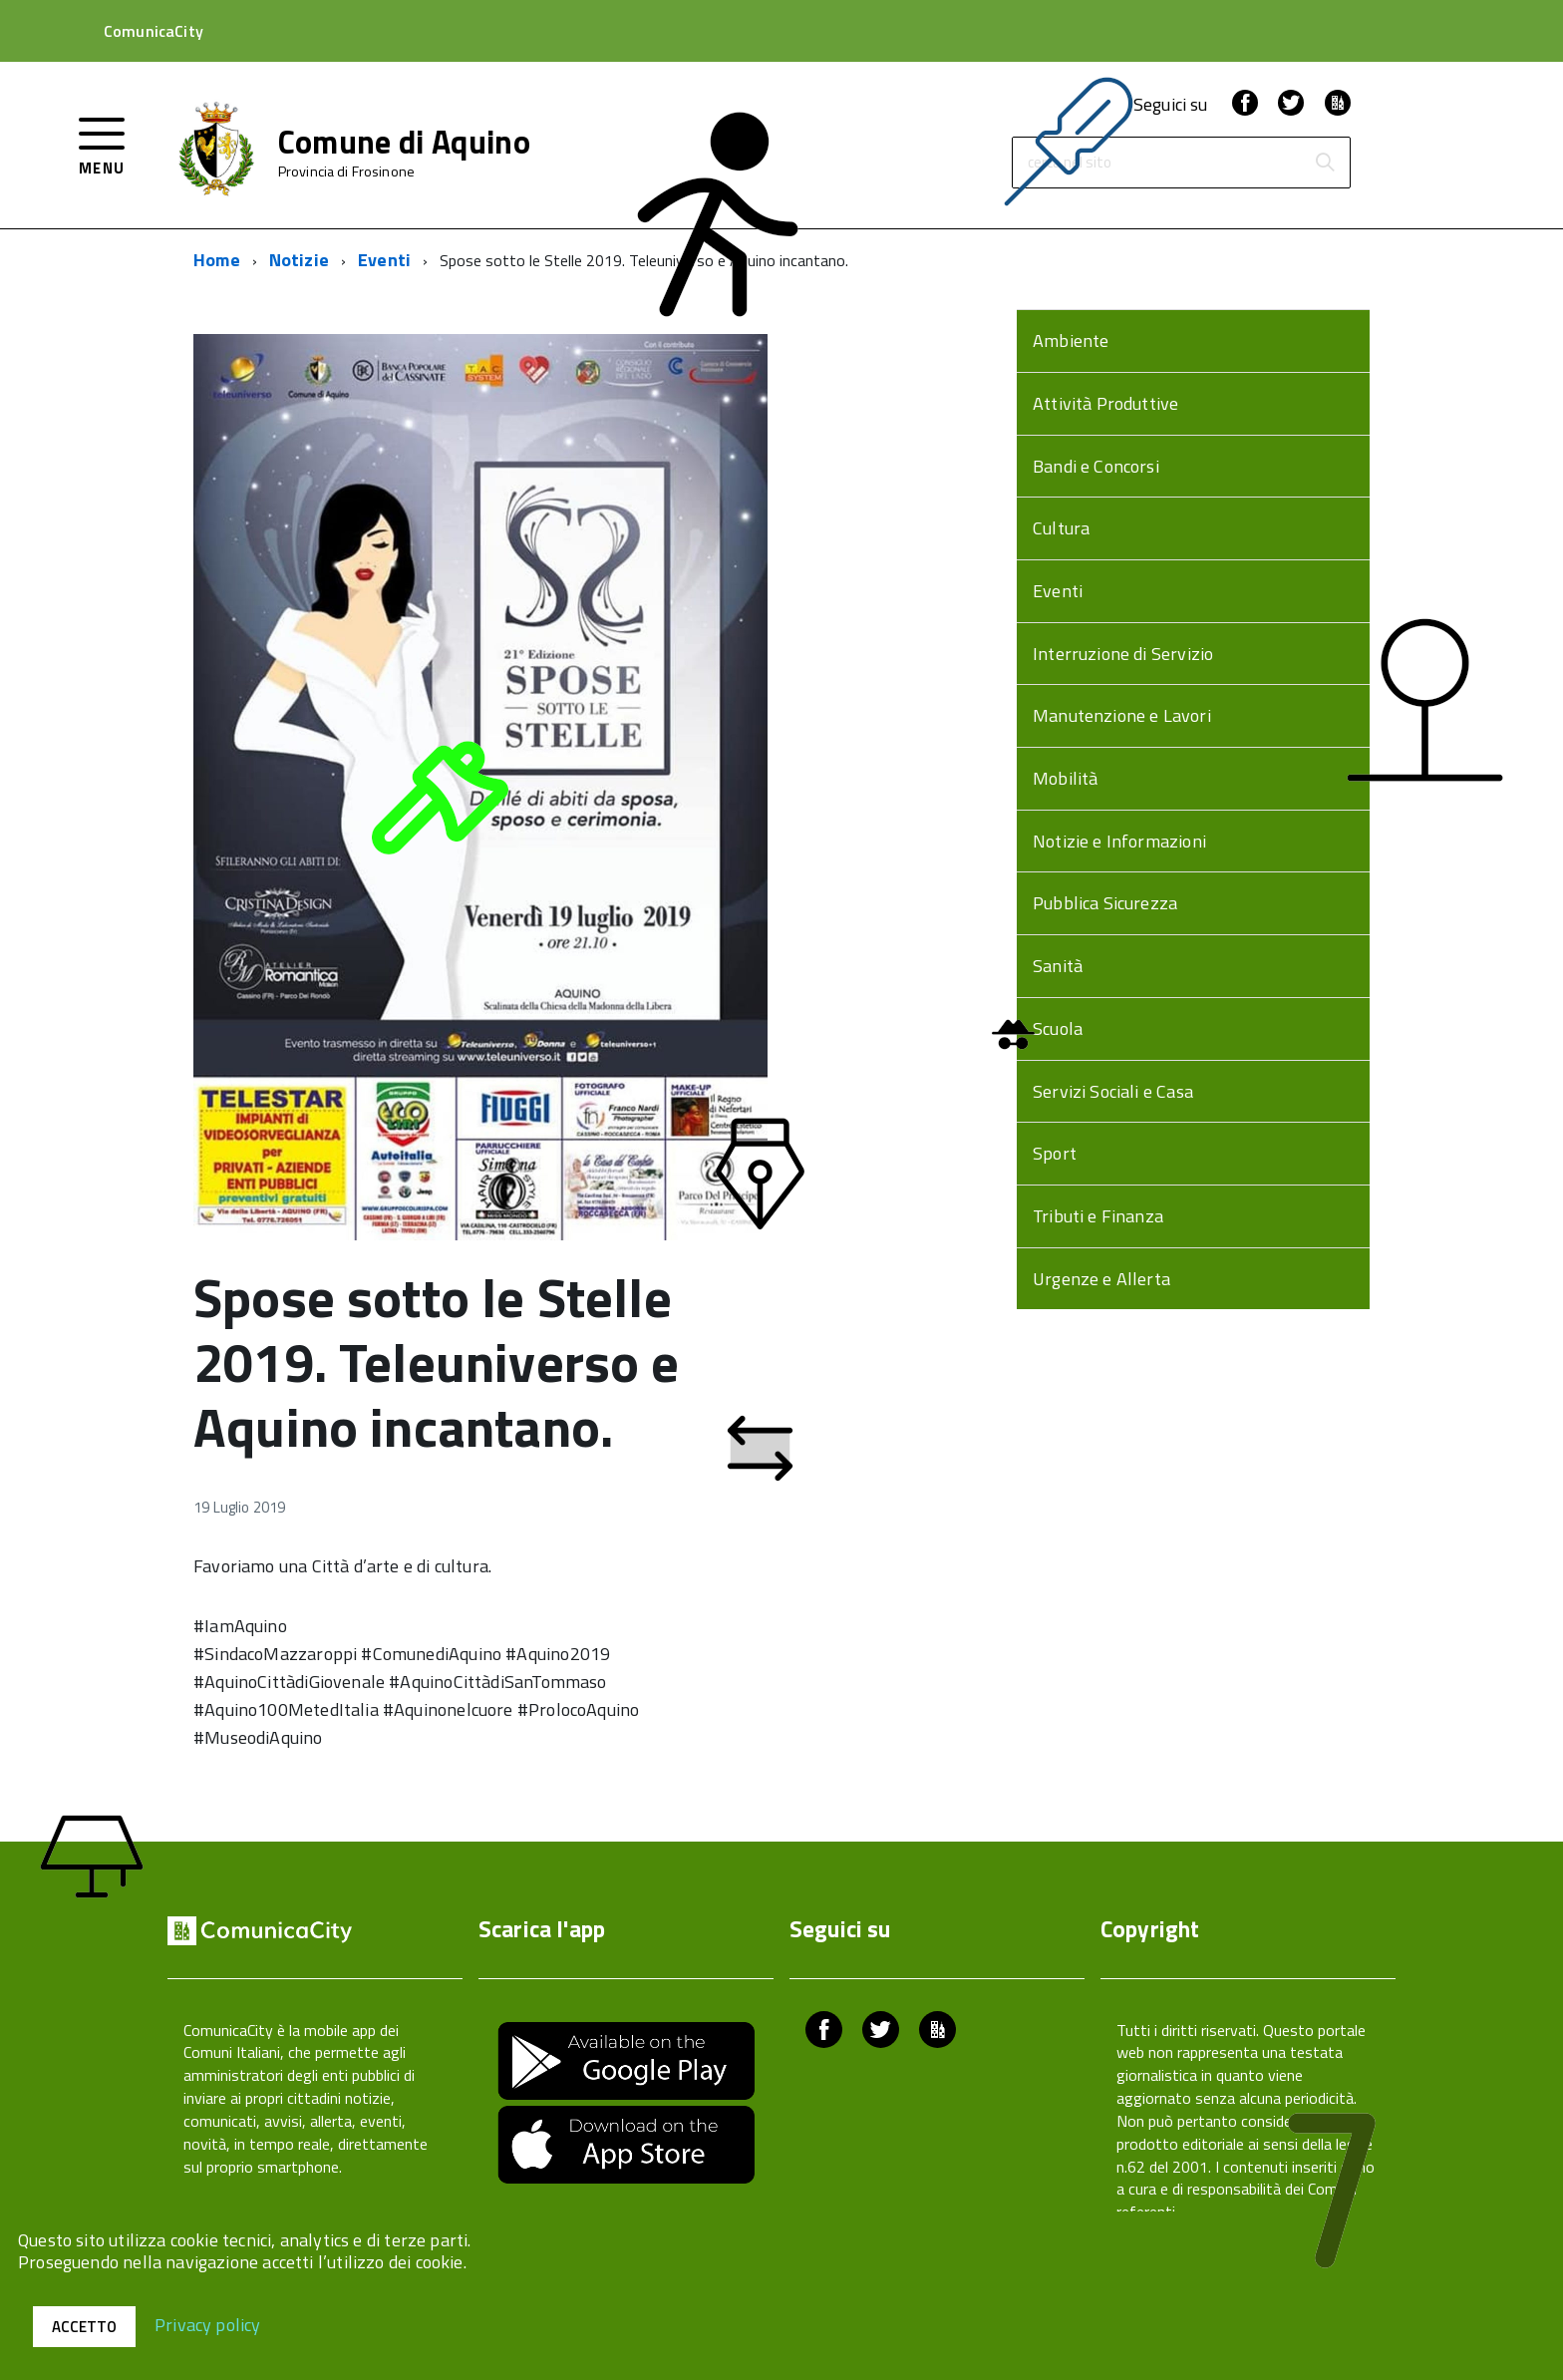 This screenshot has height=2380, width=1563. I want to click on switch to walking directions, so click(718, 214).